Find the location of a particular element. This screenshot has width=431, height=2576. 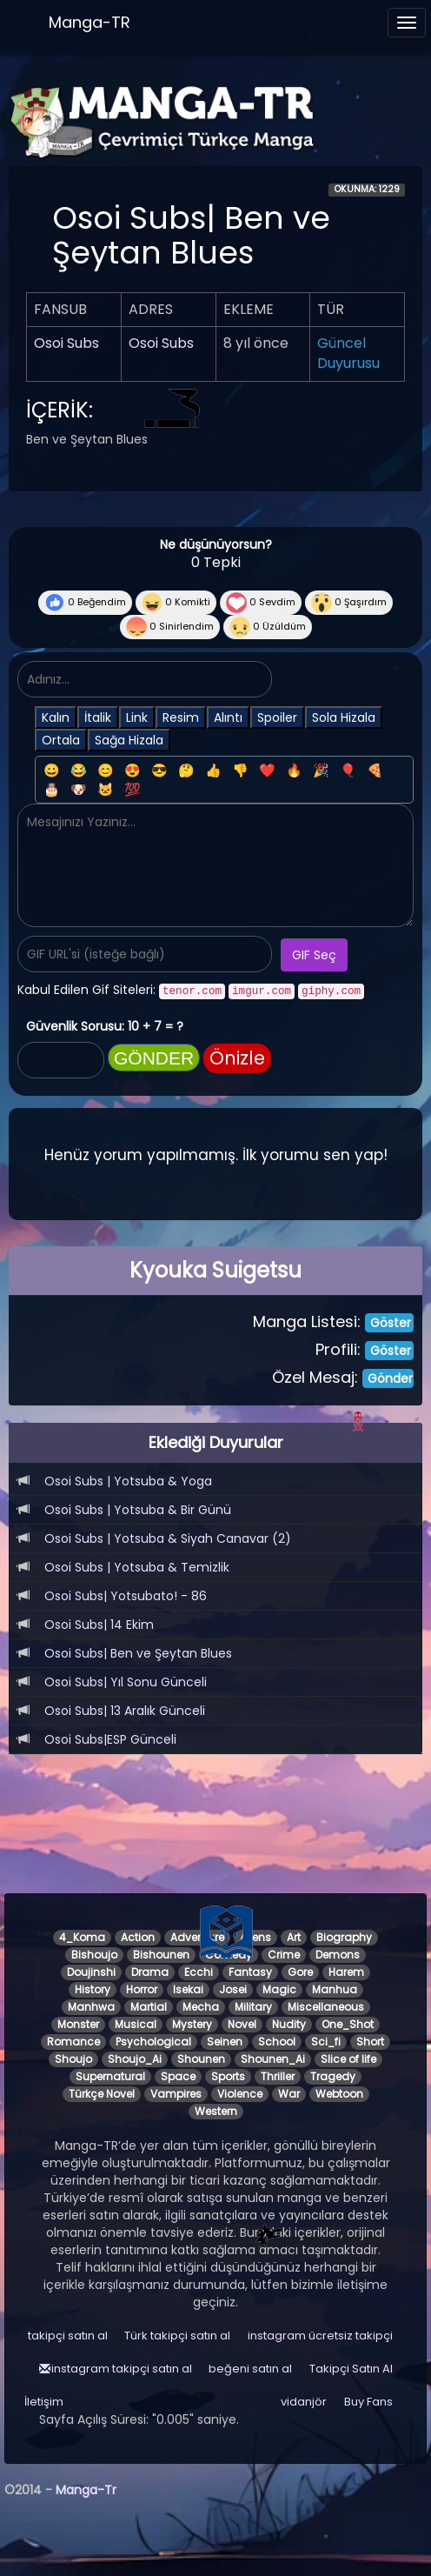

select wolf character or team is located at coordinates (269, 2235).